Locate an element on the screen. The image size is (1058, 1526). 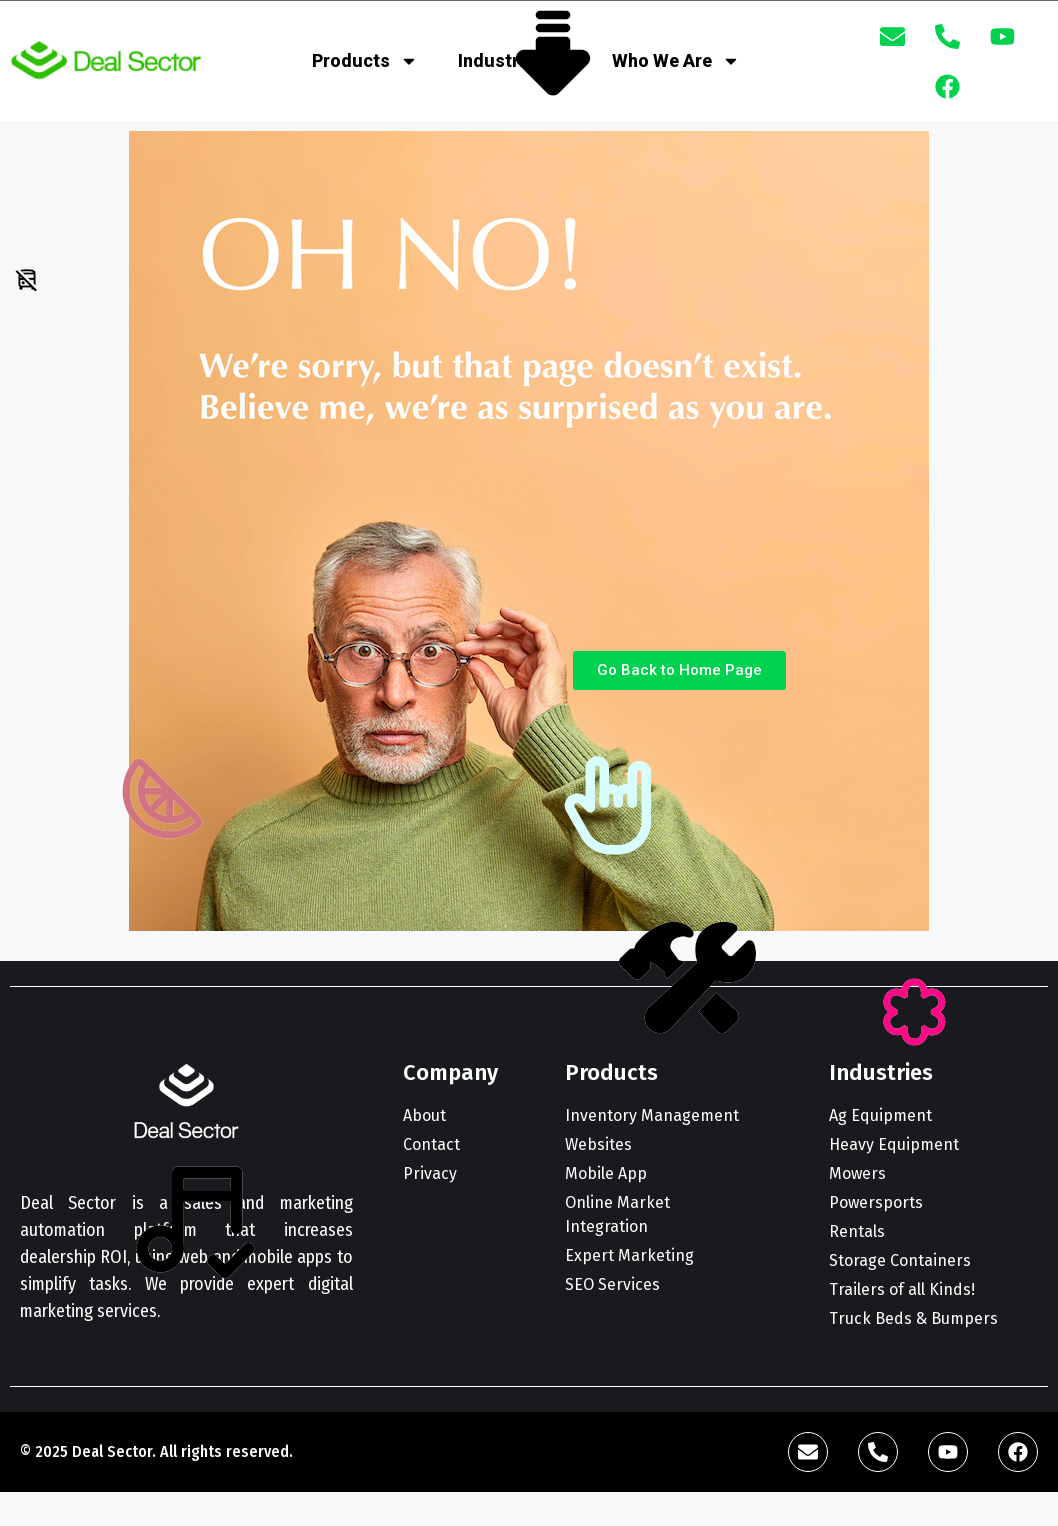
indicates citrus or fruit-related content is located at coordinates (162, 798).